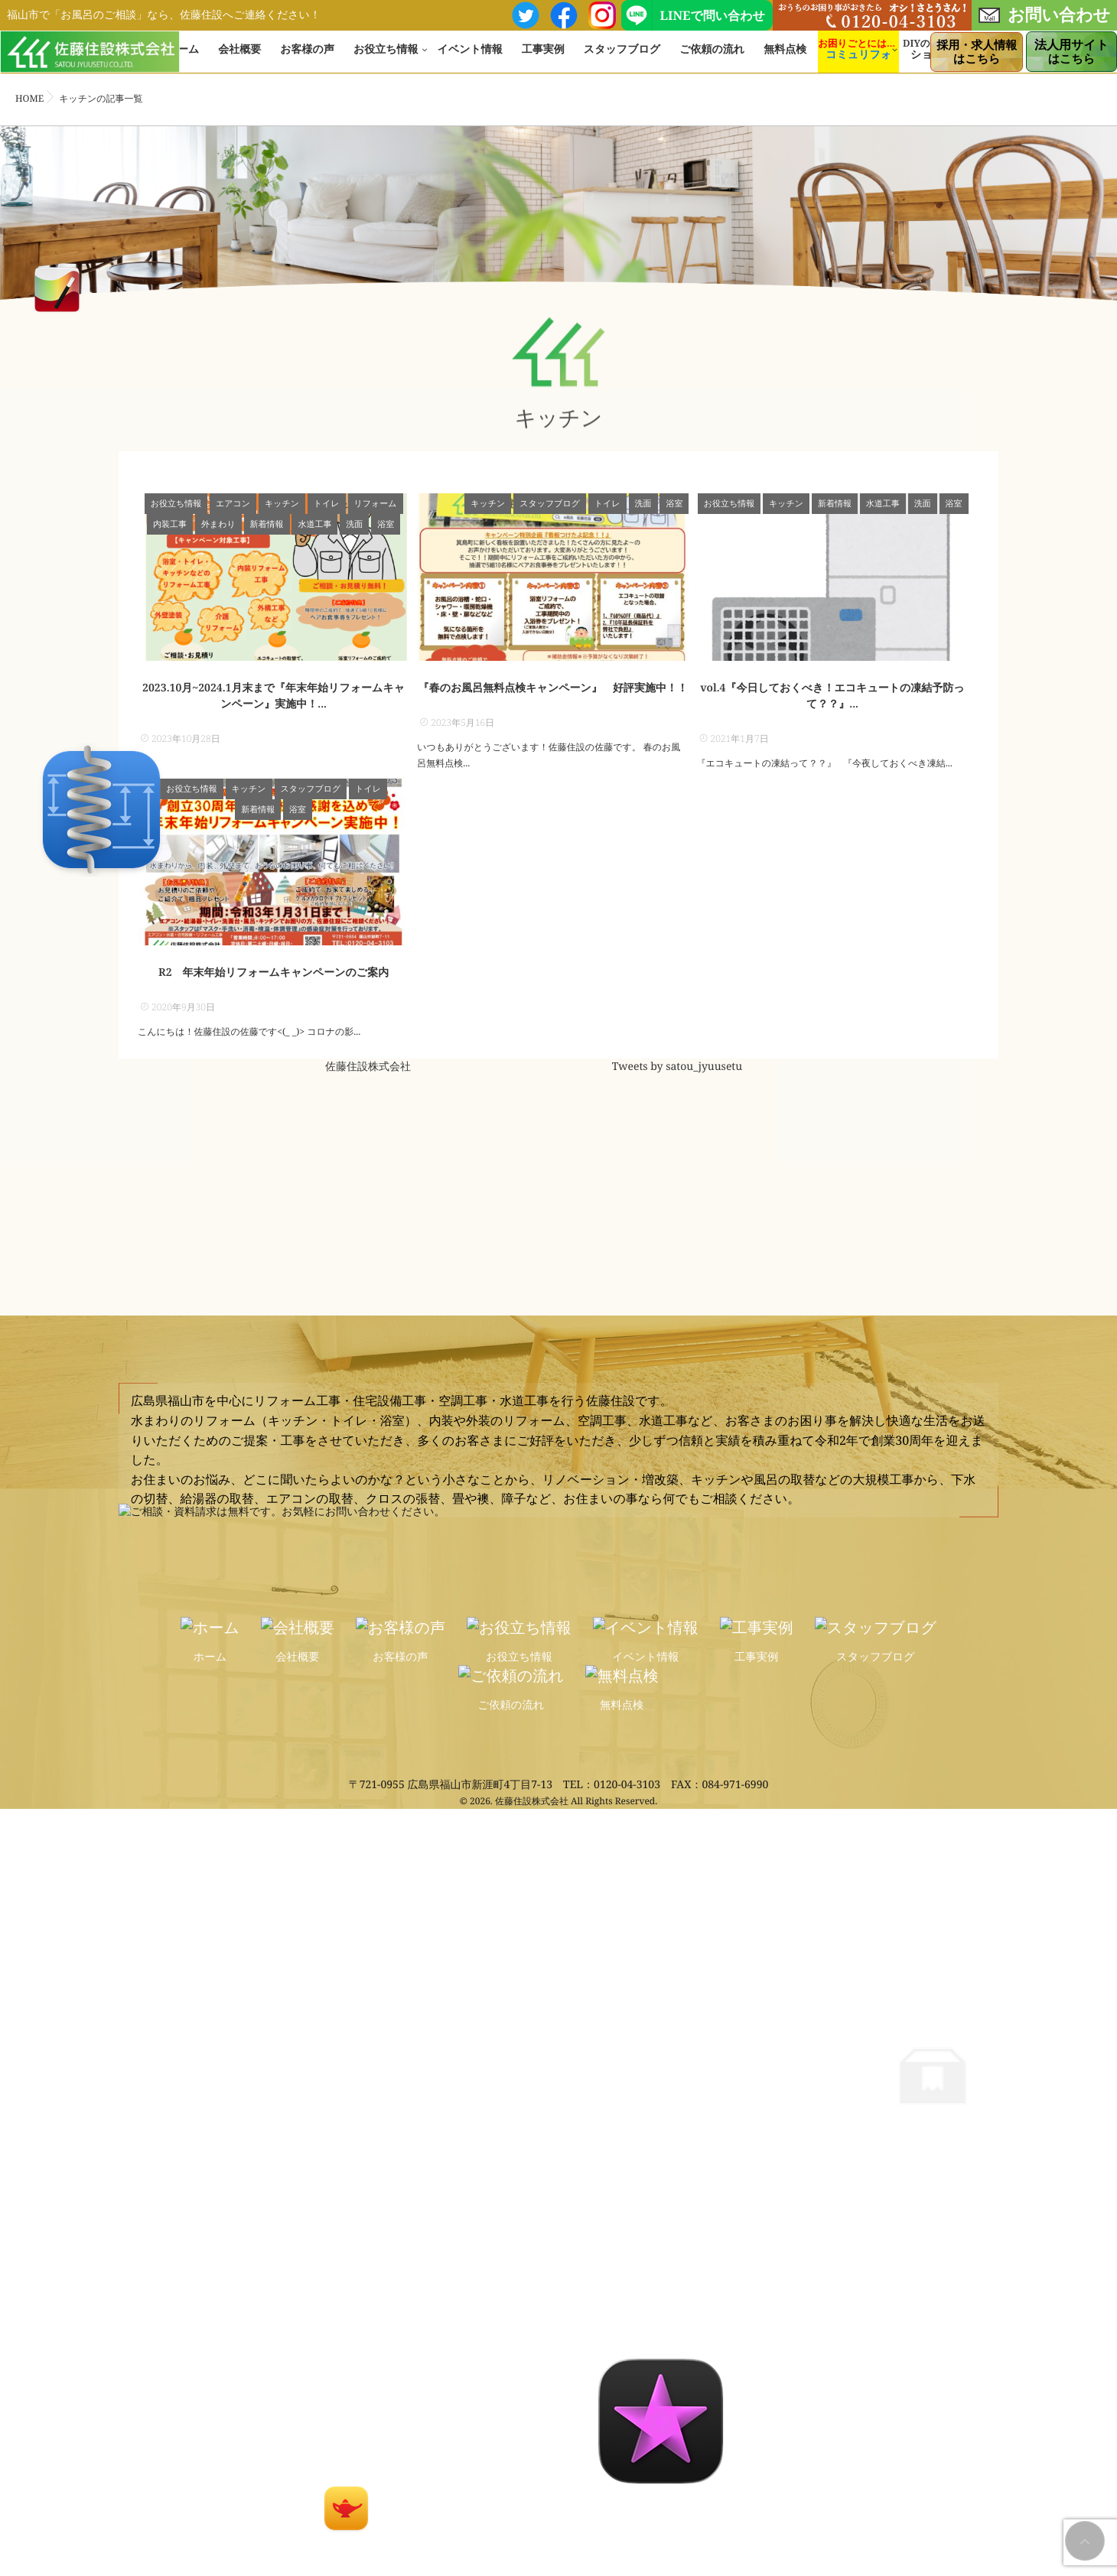  Describe the element at coordinates (346, 2508) in the screenshot. I see `open geany text editor` at that location.